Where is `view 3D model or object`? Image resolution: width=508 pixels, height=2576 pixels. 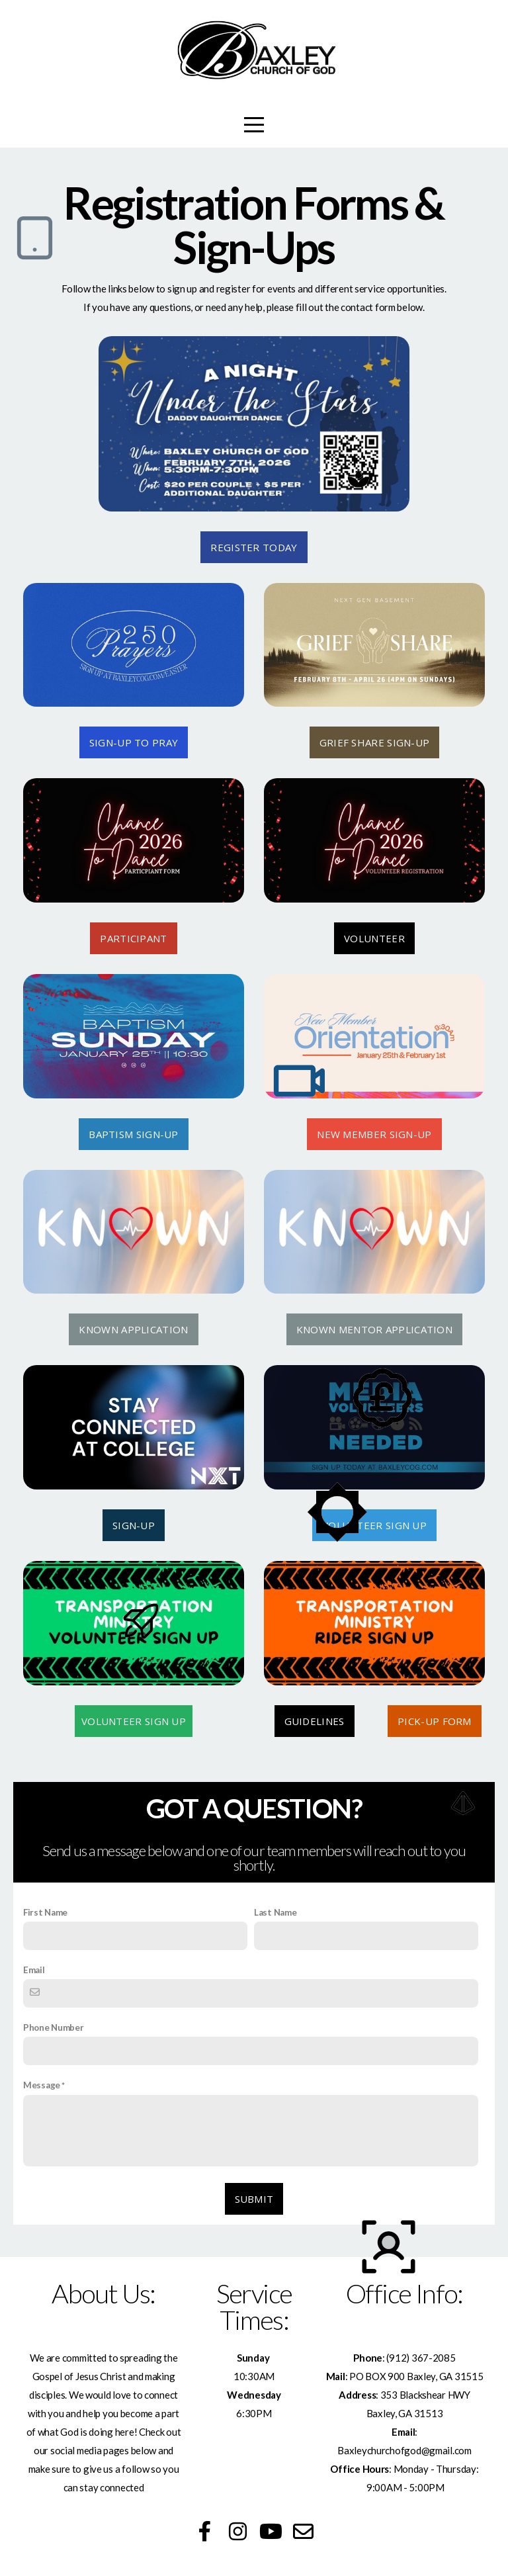 view 3D model or object is located at coordinates (463, 1803).